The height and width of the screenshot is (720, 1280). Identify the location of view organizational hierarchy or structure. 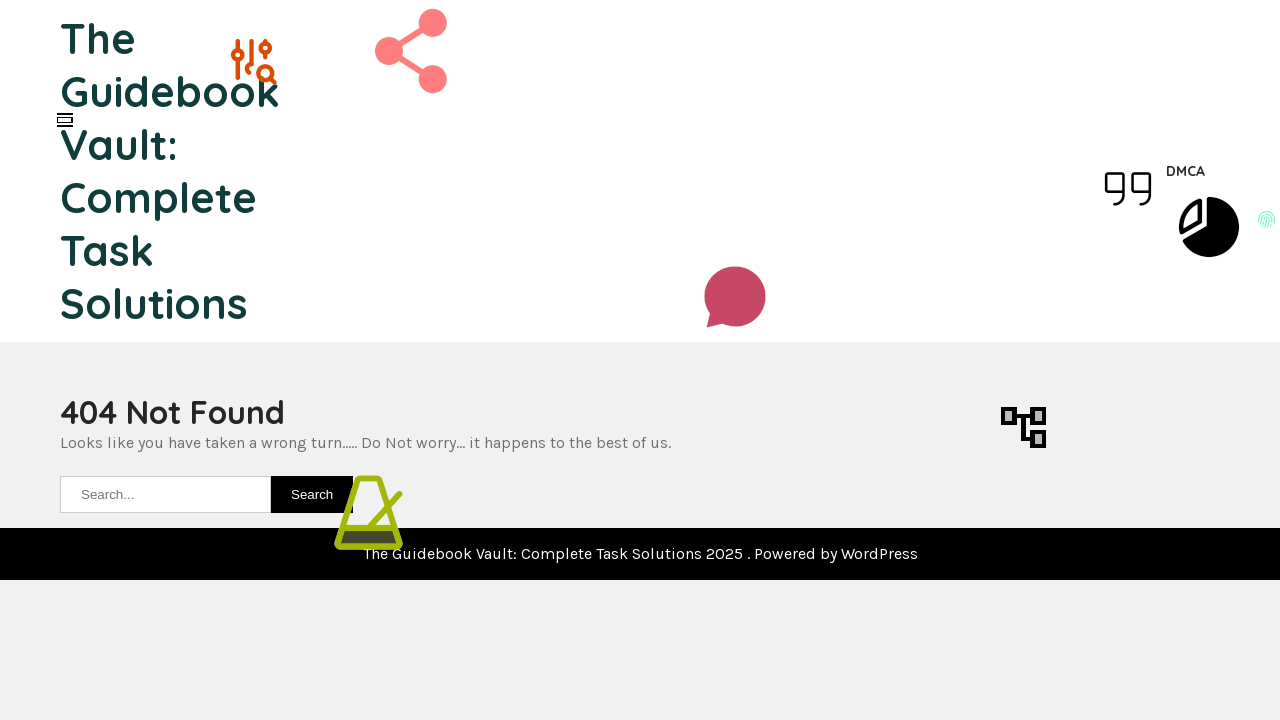
(1023, 427).